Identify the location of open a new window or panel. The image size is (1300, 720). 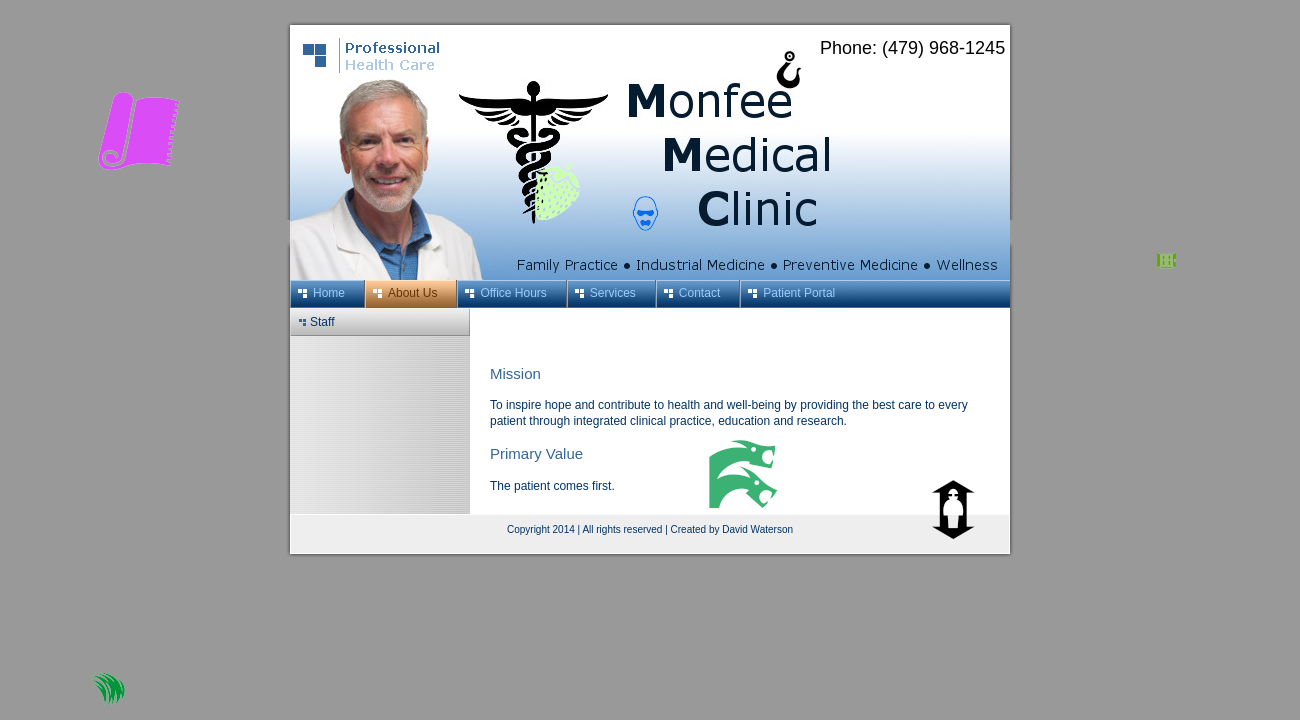
(1166, 260).